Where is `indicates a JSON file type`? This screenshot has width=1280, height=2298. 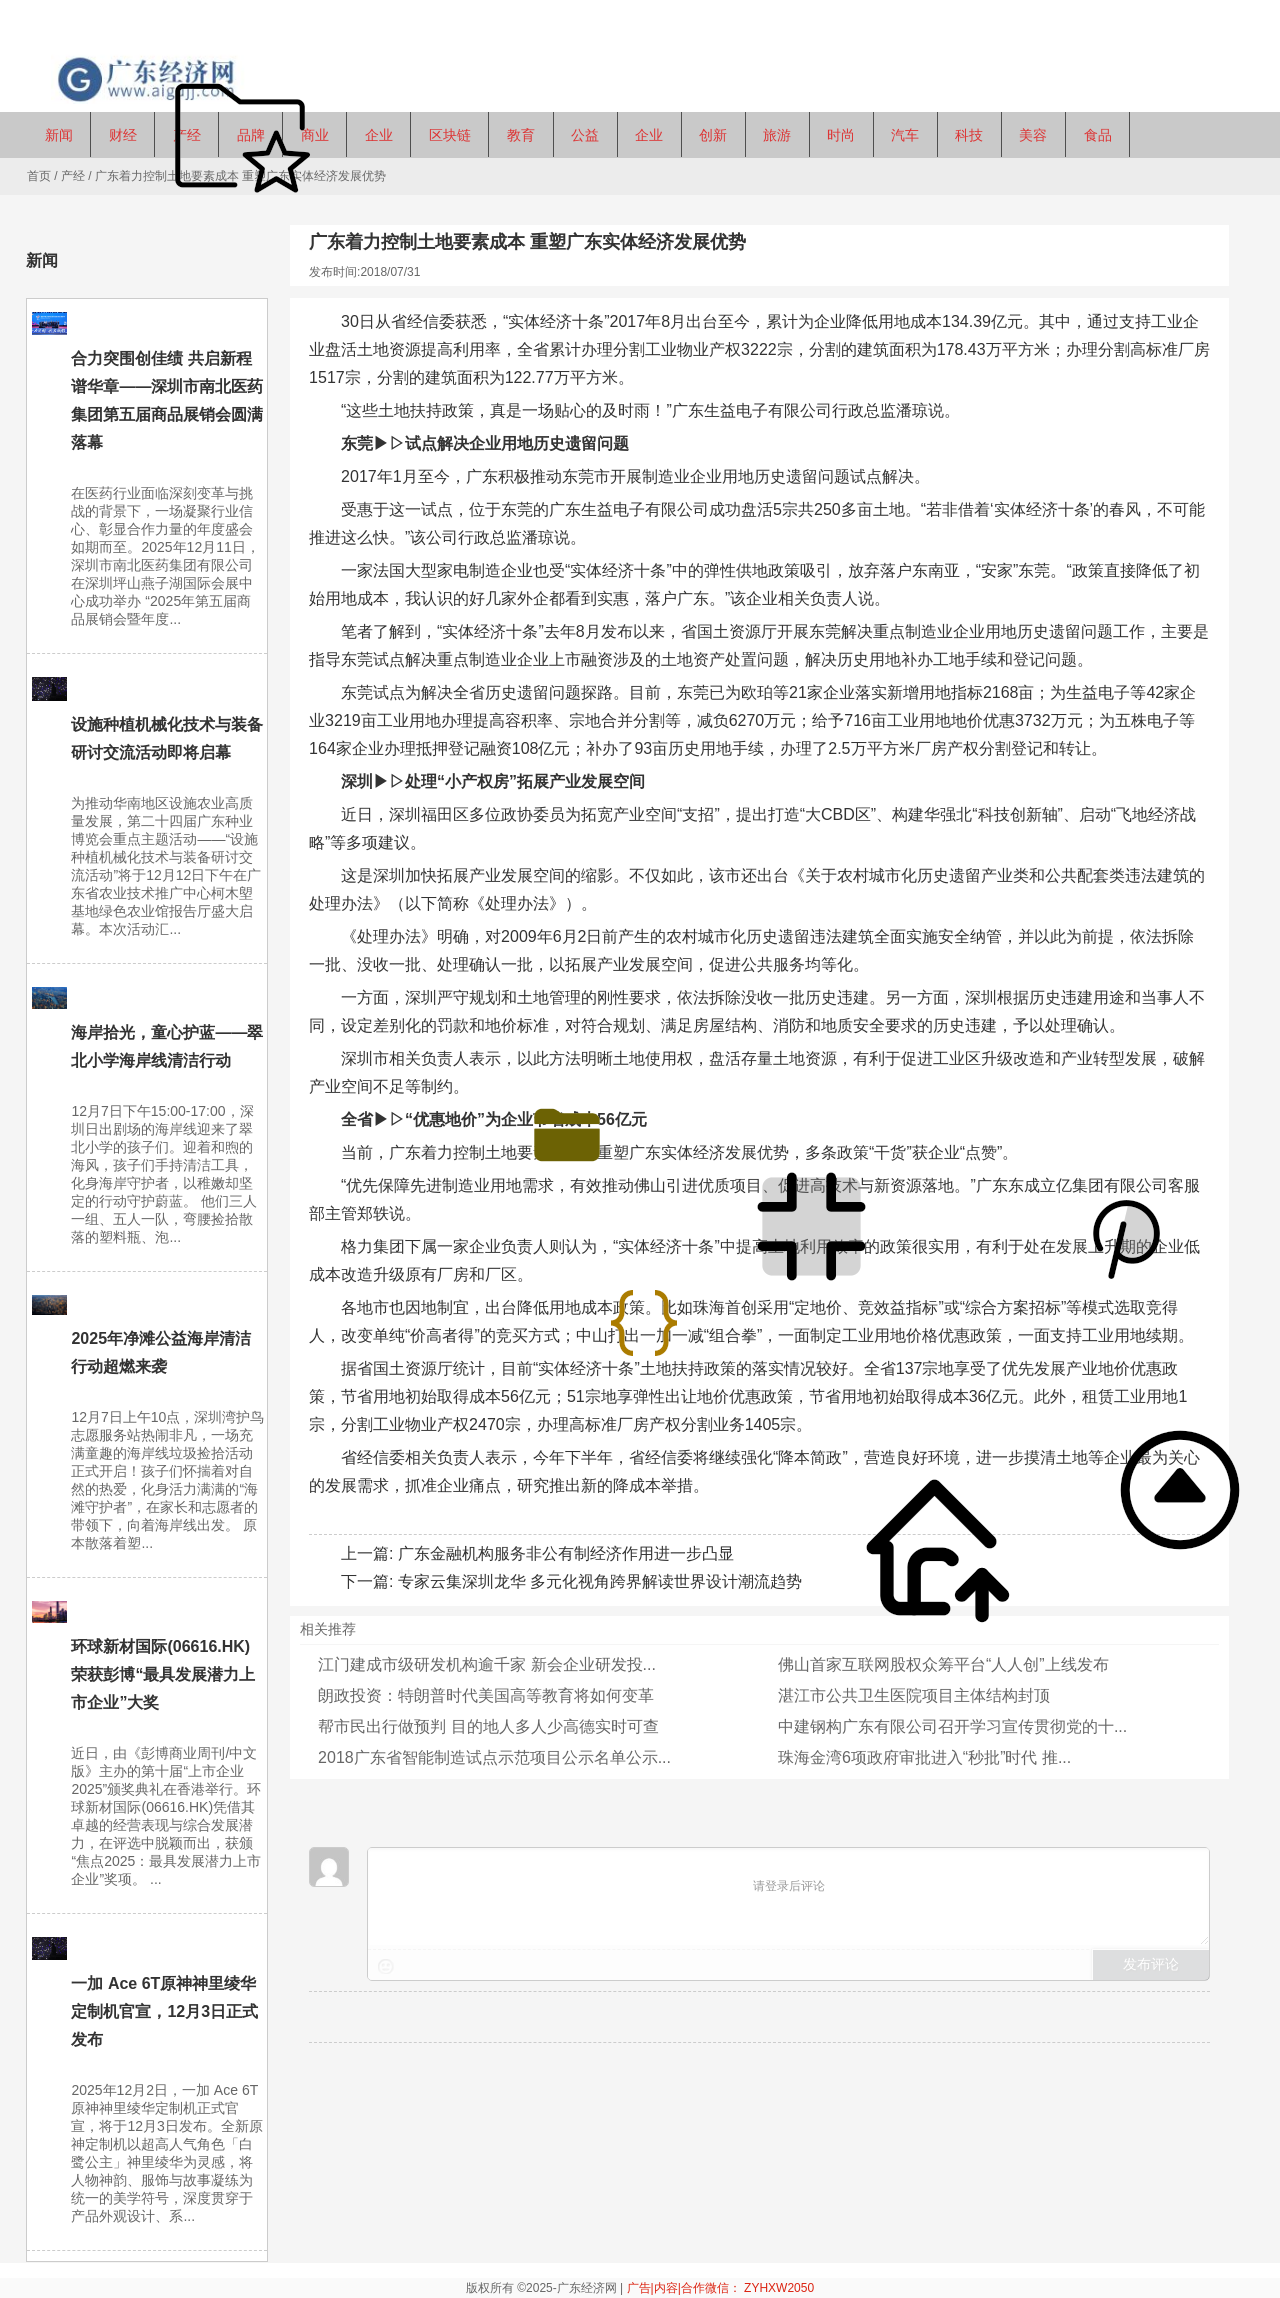
indicates a JSON file type is located at coordinates (644, 1323).